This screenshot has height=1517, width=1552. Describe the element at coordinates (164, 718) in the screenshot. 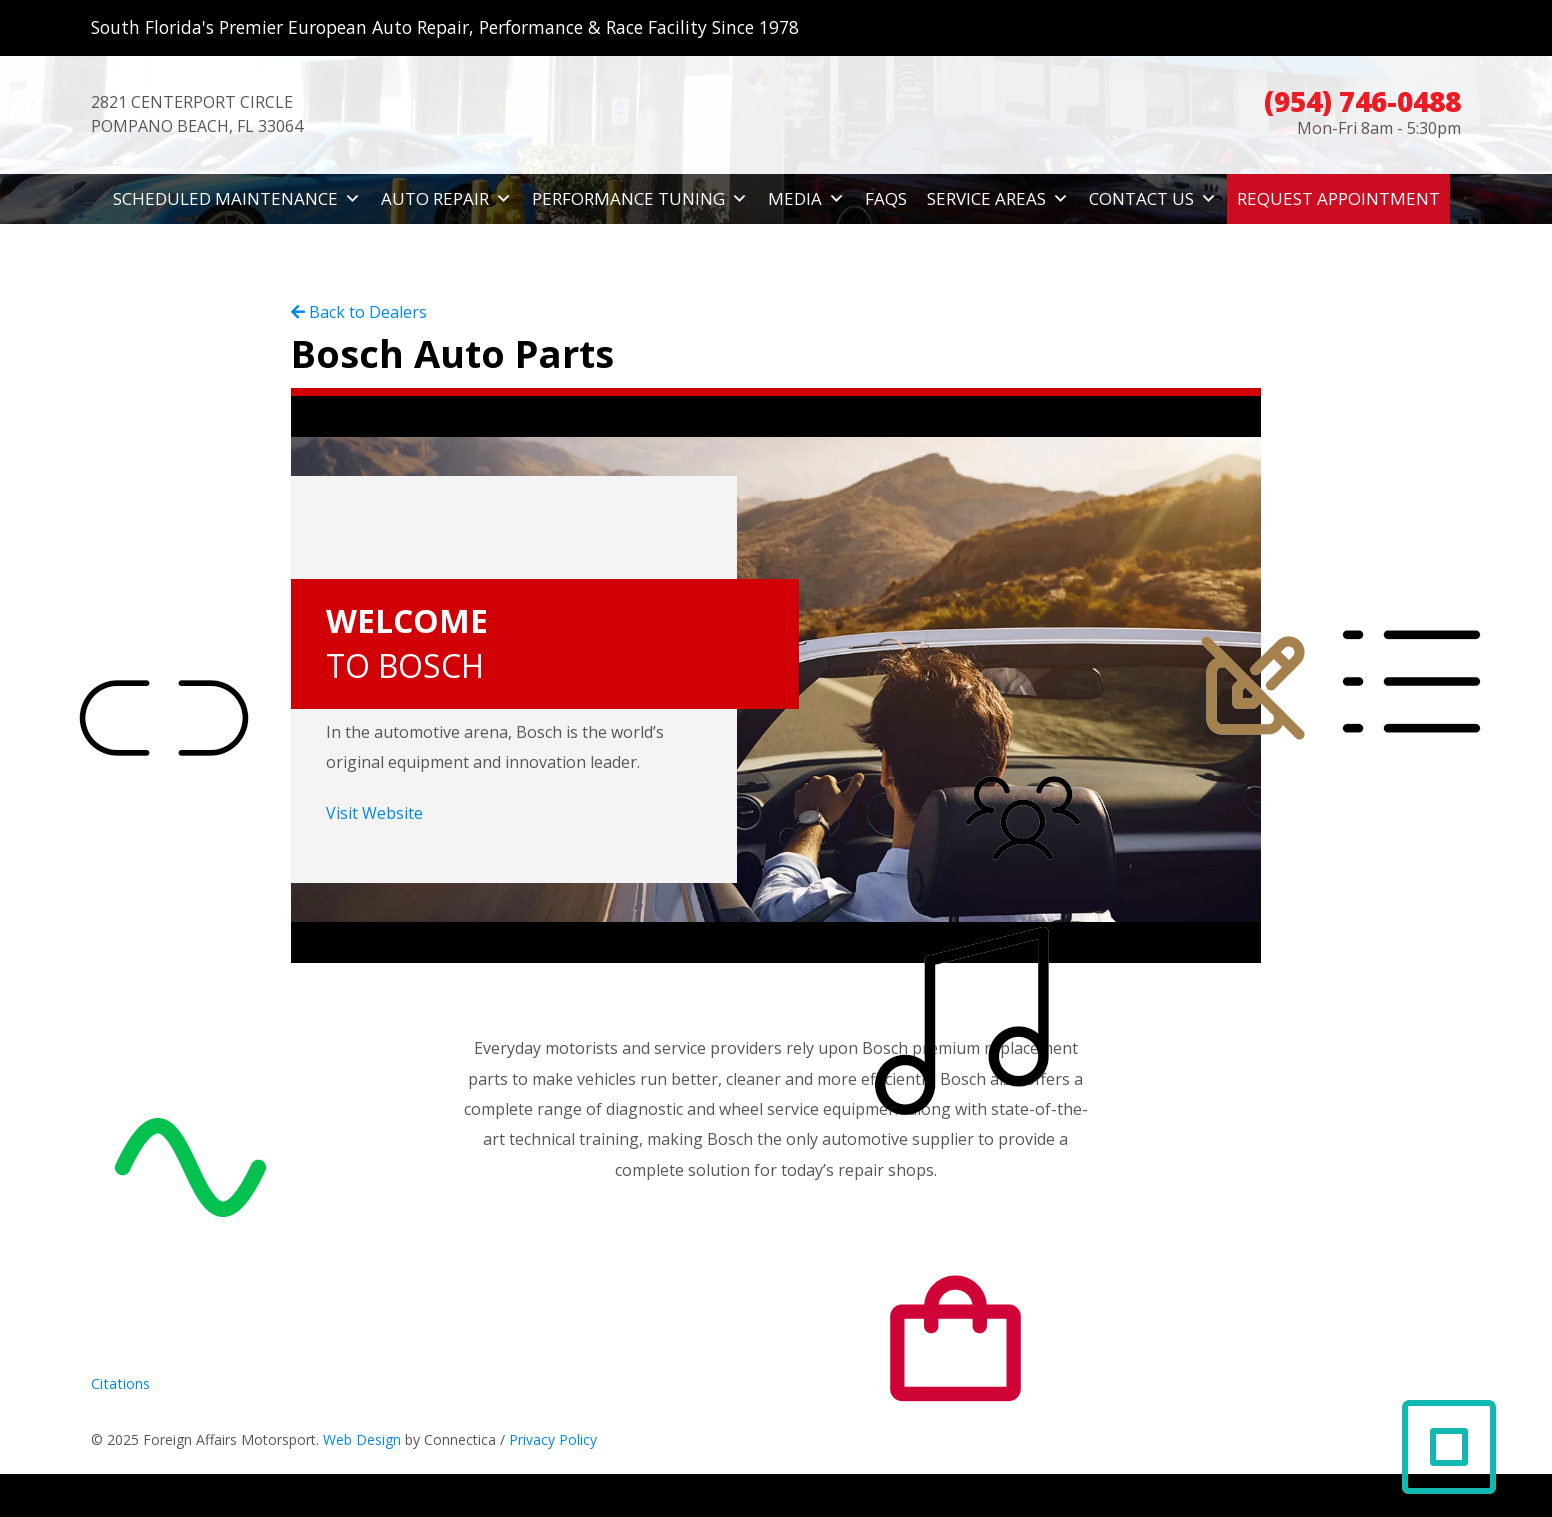

I see `unlink or disconnect a linked item` at that location.